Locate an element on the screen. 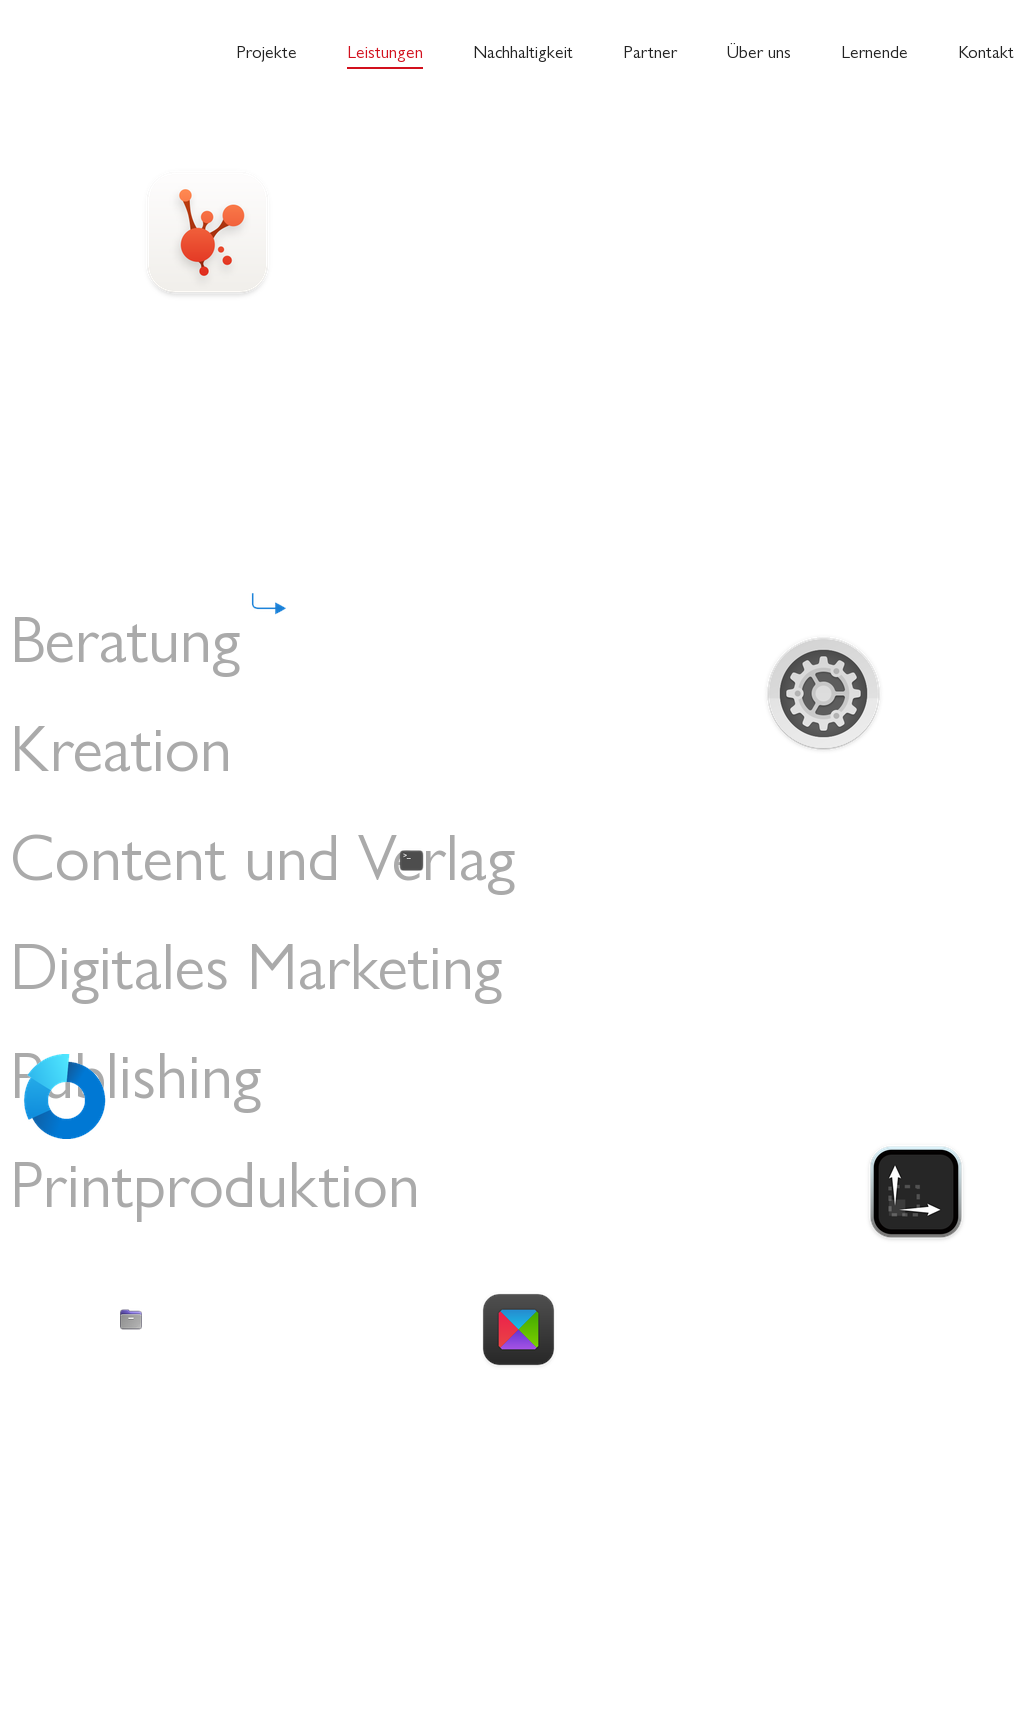 The height and width of the screenshot is (1718, 1024). open system settings is located at coordinates (823, 693).